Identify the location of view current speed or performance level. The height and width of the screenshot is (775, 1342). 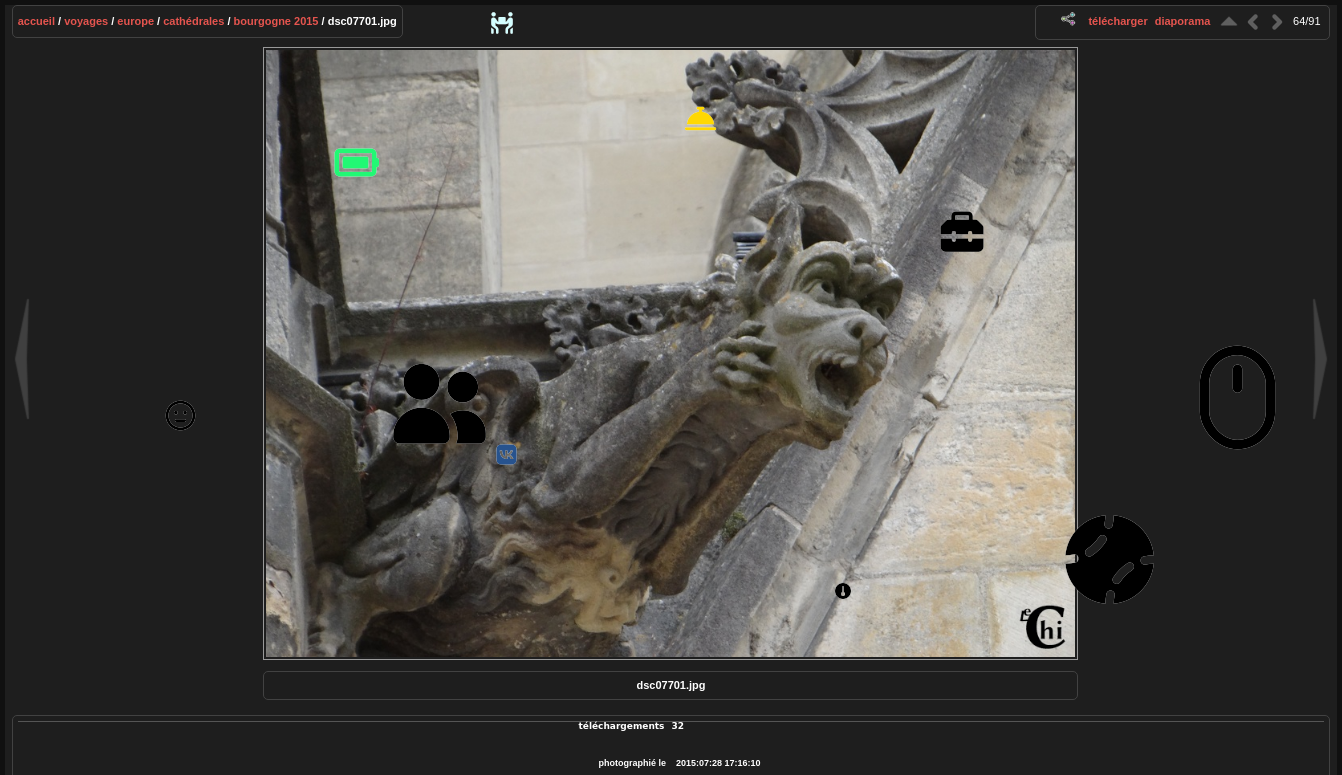
(843, 591).